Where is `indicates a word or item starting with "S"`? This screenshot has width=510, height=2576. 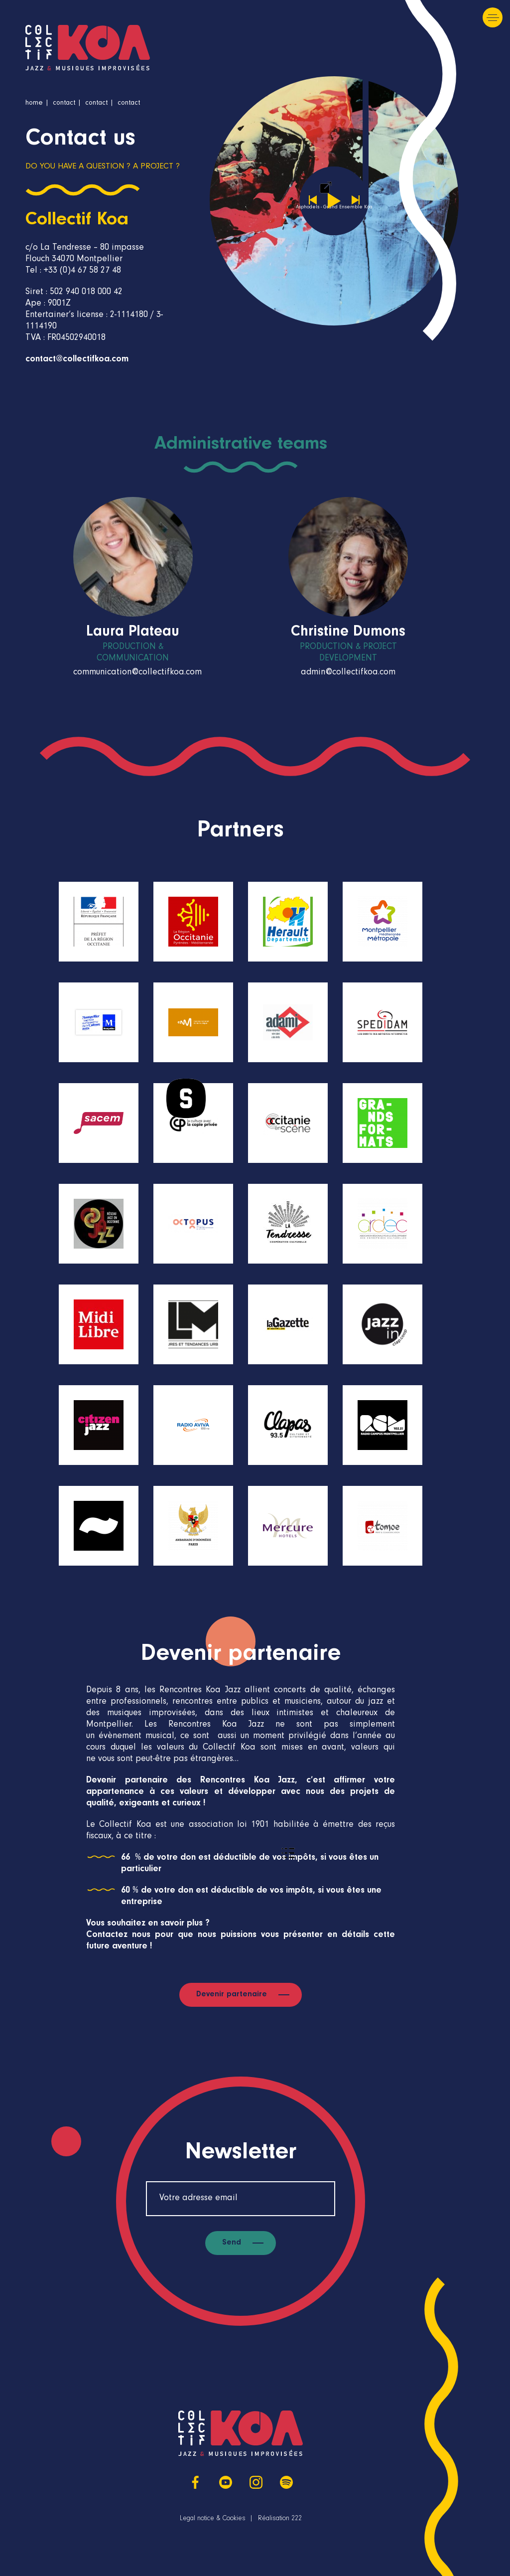
indicates a word or item starting with "S" is located at coordinates (186, 1098).